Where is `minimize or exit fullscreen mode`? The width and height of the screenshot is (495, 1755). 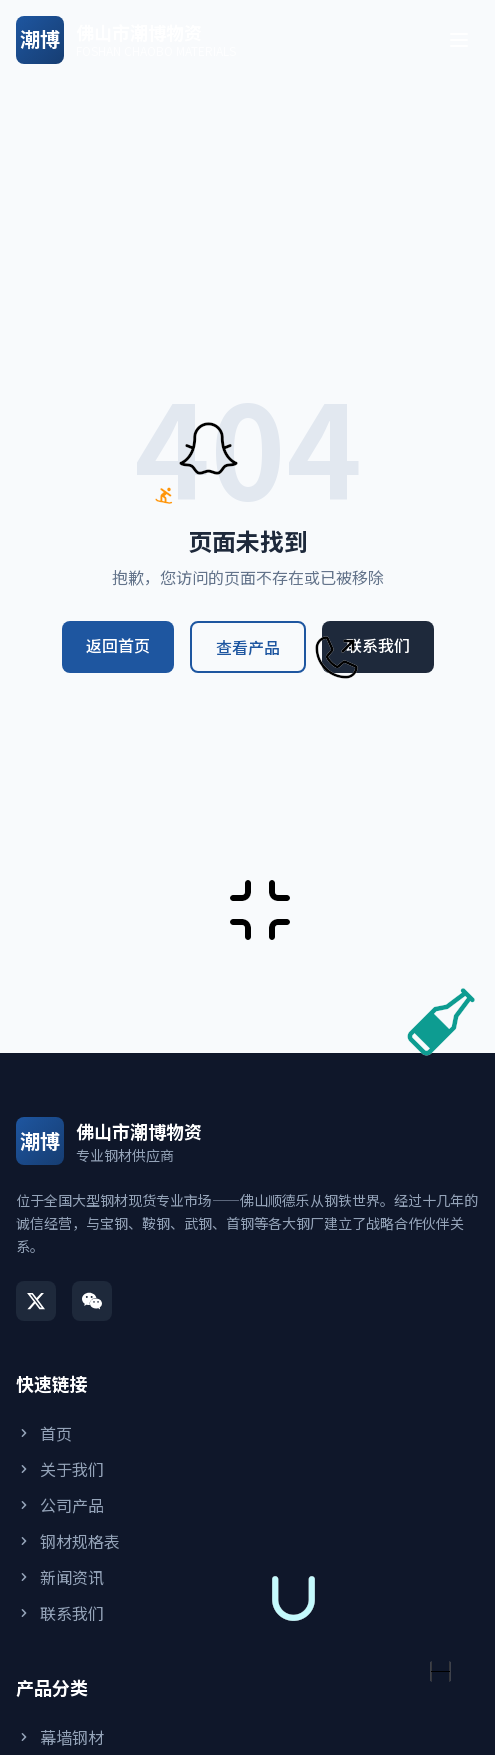
minimize or exit fullscreen mode is located at coordinates (260, 910).